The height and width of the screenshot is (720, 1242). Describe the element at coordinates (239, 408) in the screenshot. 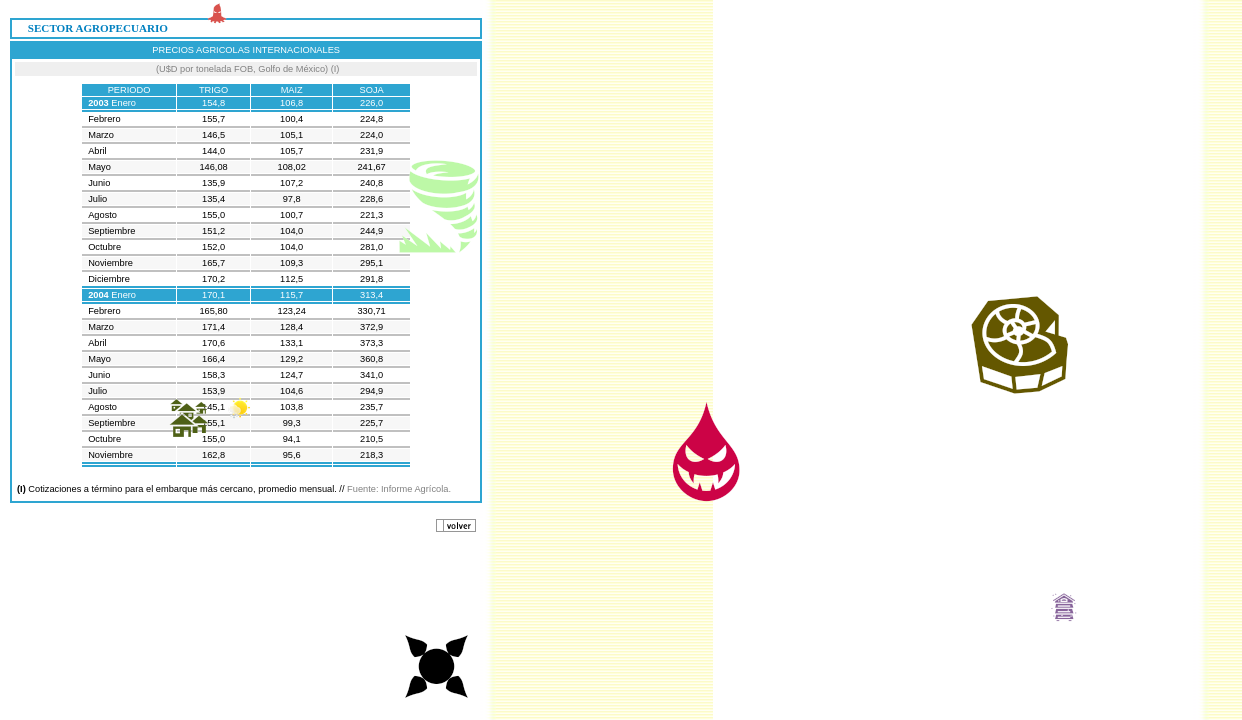

I see `indicates scattered snow showers during daytime` at that location.